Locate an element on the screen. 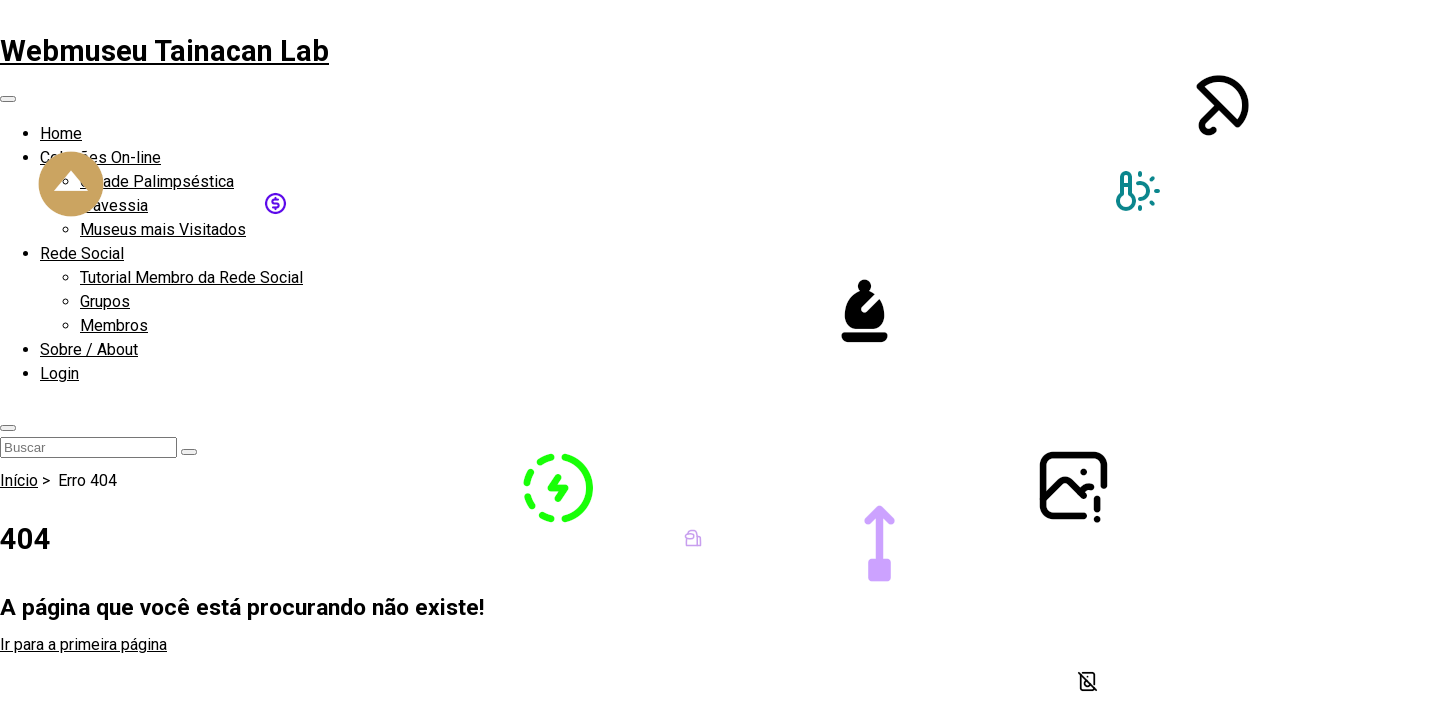 The width and height of the screenshot is (1440, 720). charging in progress is located at coordinates (558, 488).